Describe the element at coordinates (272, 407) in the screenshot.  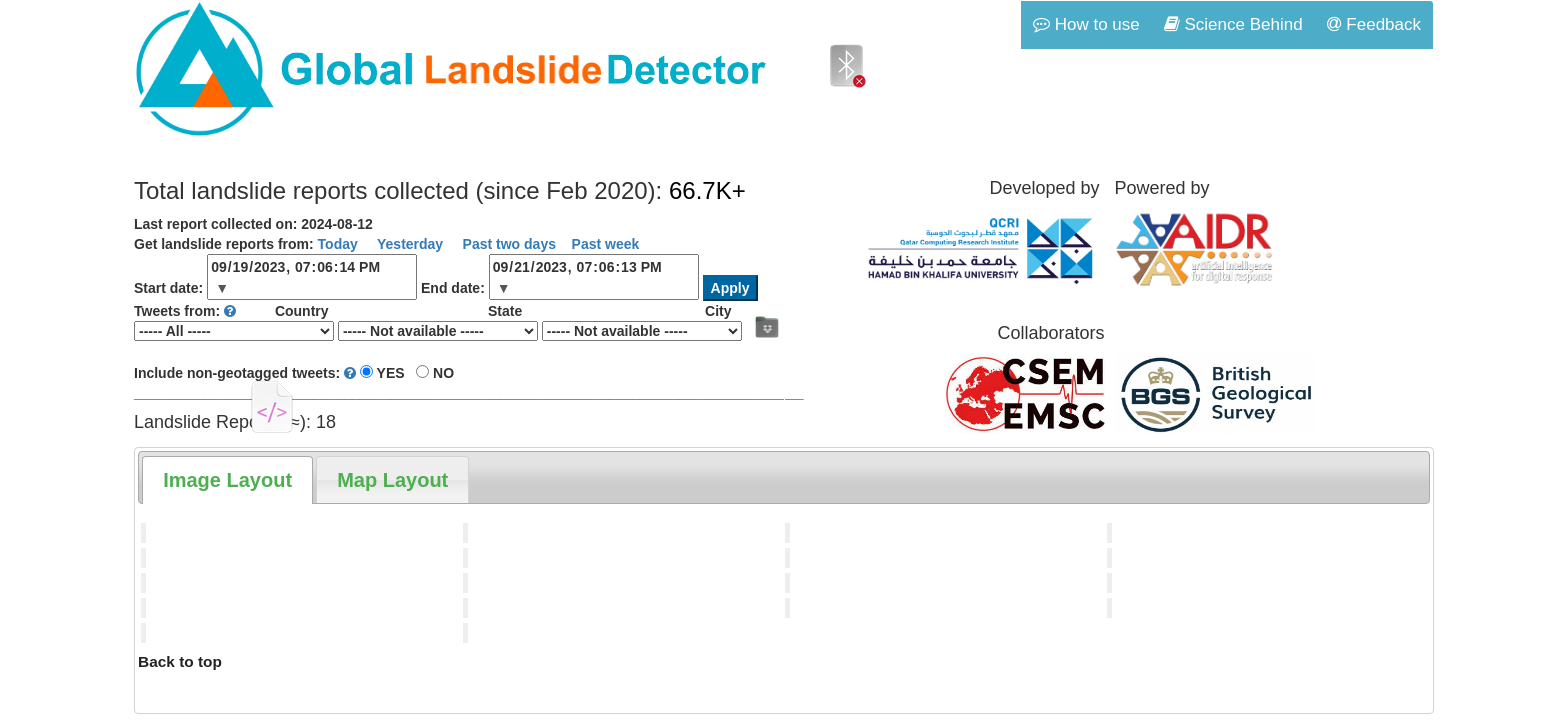
I see `an xml or markup language file` at that location.